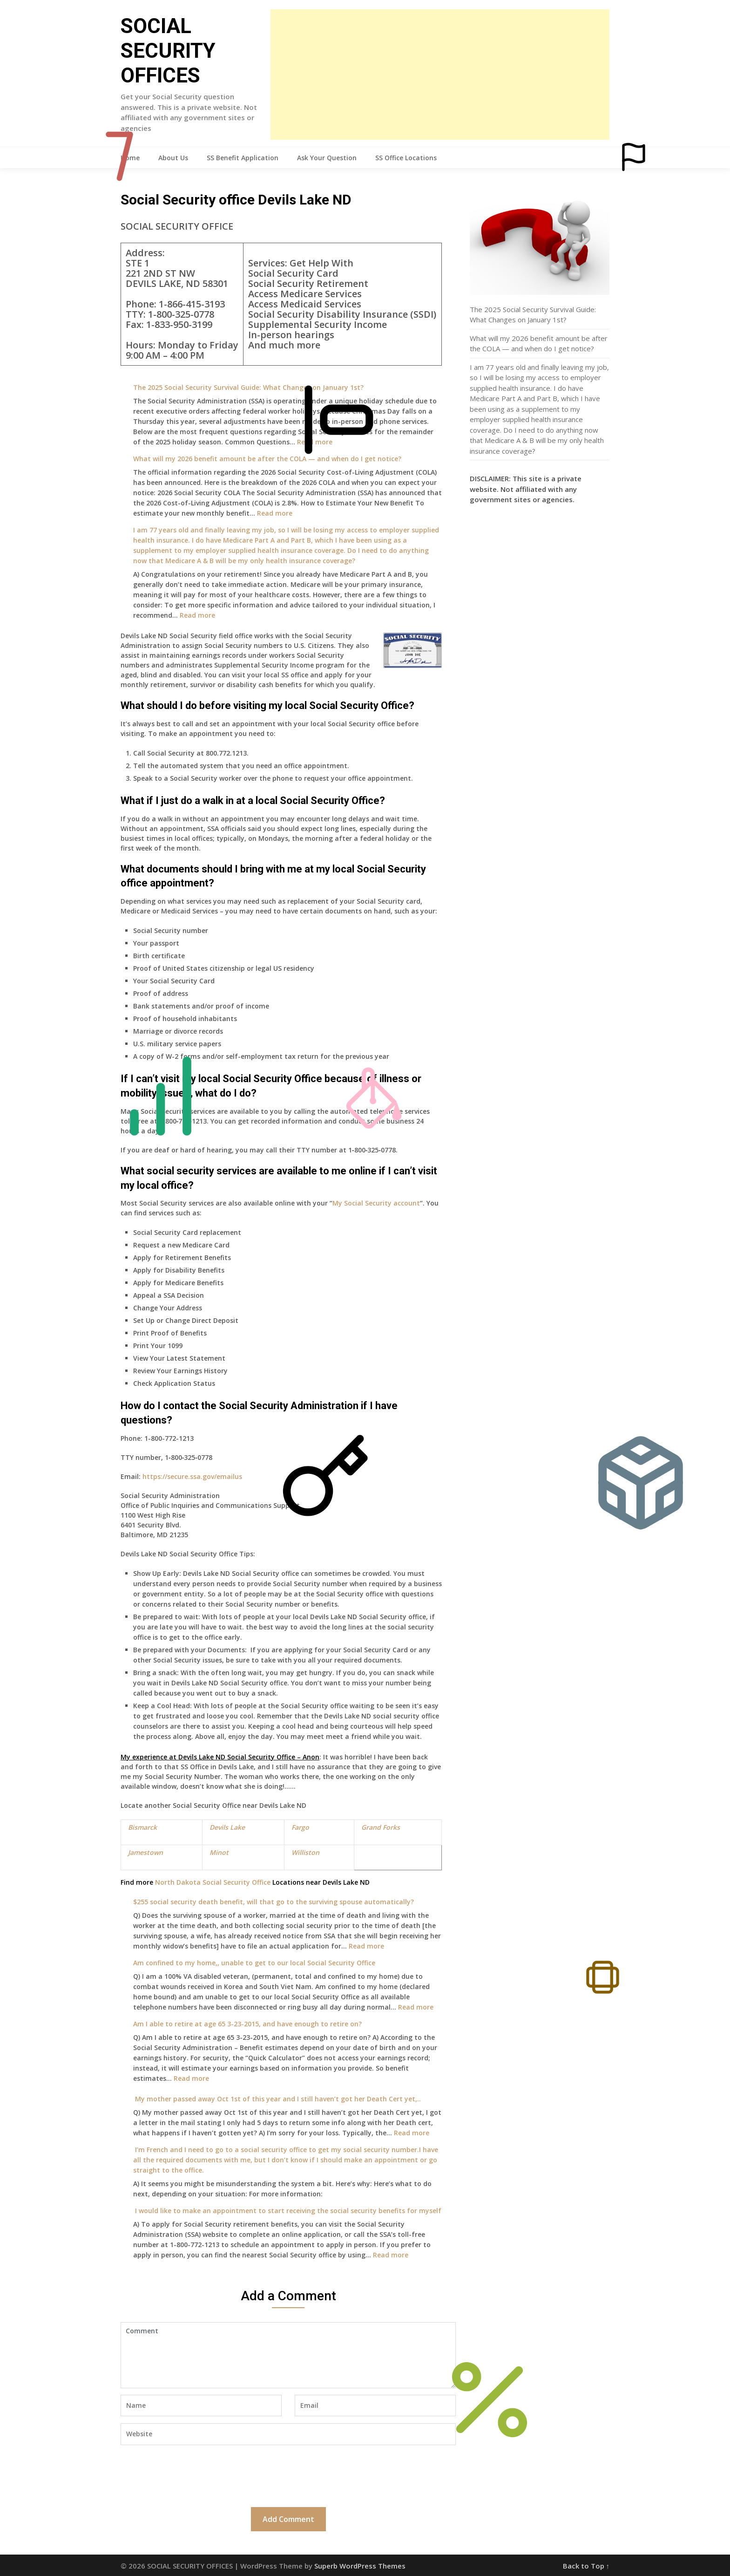 The width and height of the screenshot is (730, 2576). I want to click on change theme or color settings, so click(372, 1098).